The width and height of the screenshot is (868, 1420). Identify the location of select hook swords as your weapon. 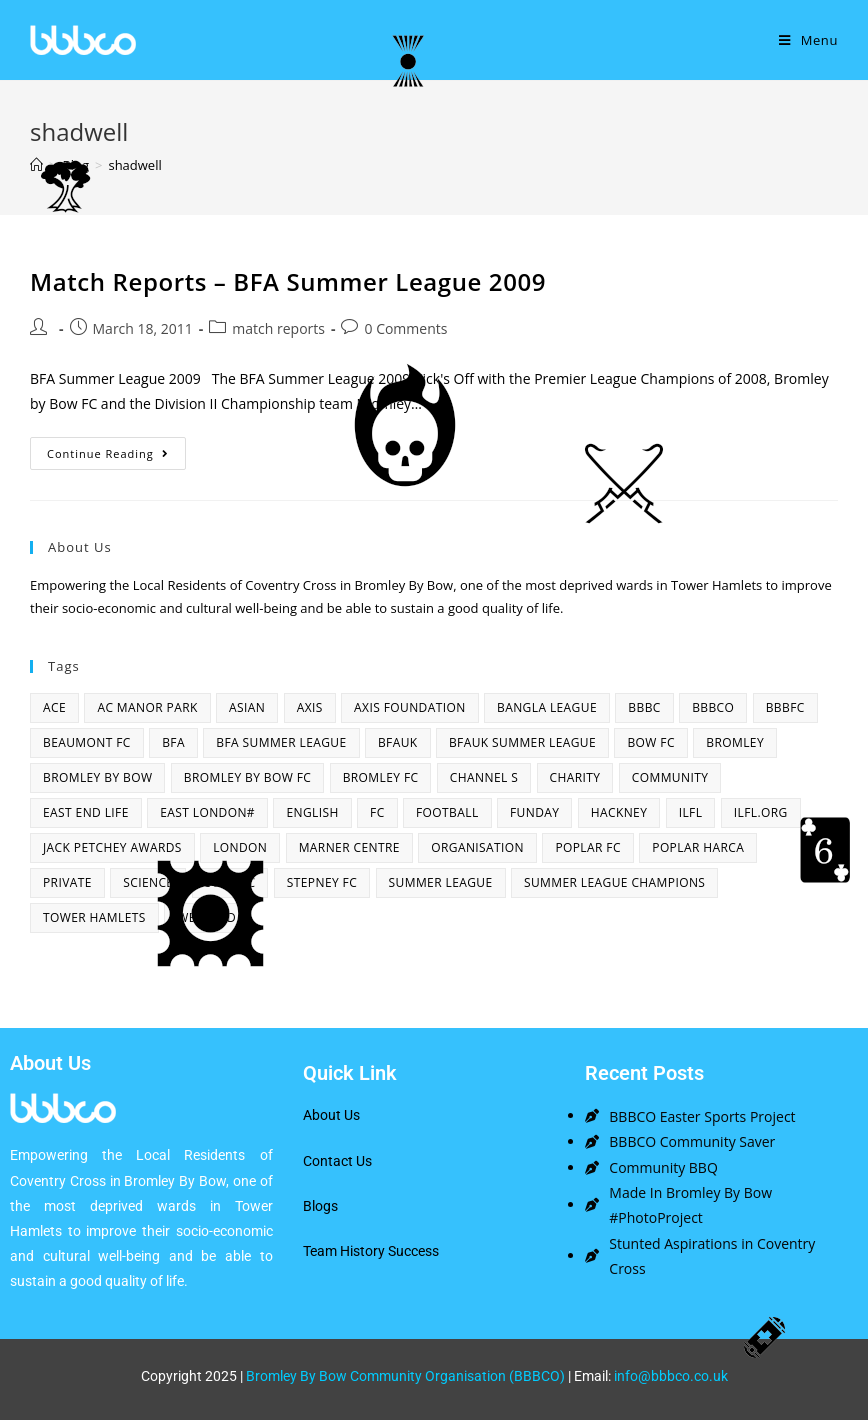
(624, 484).